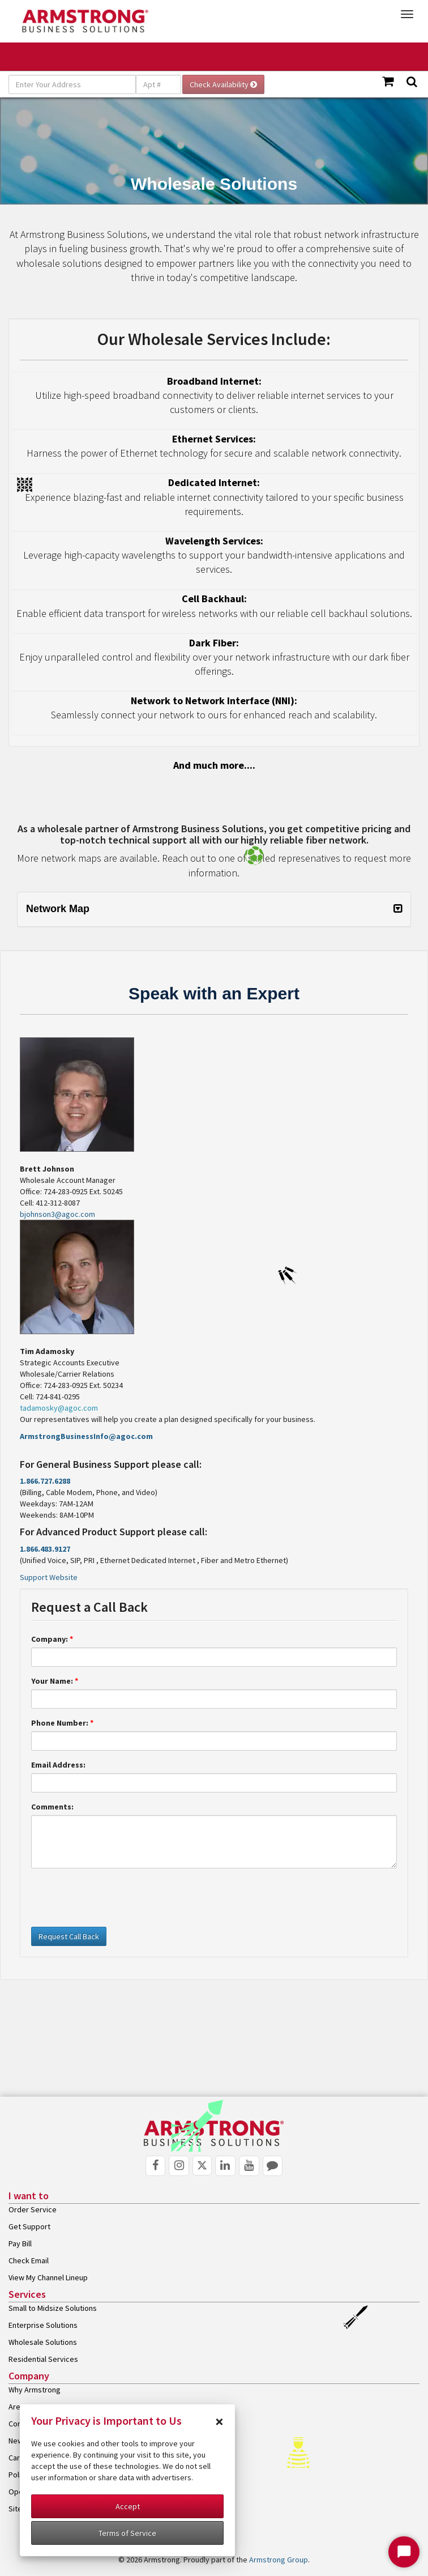  Describe the element at coordinates (24, 484) in the screenshot. I see `decorative geometric pattern element` at that location.